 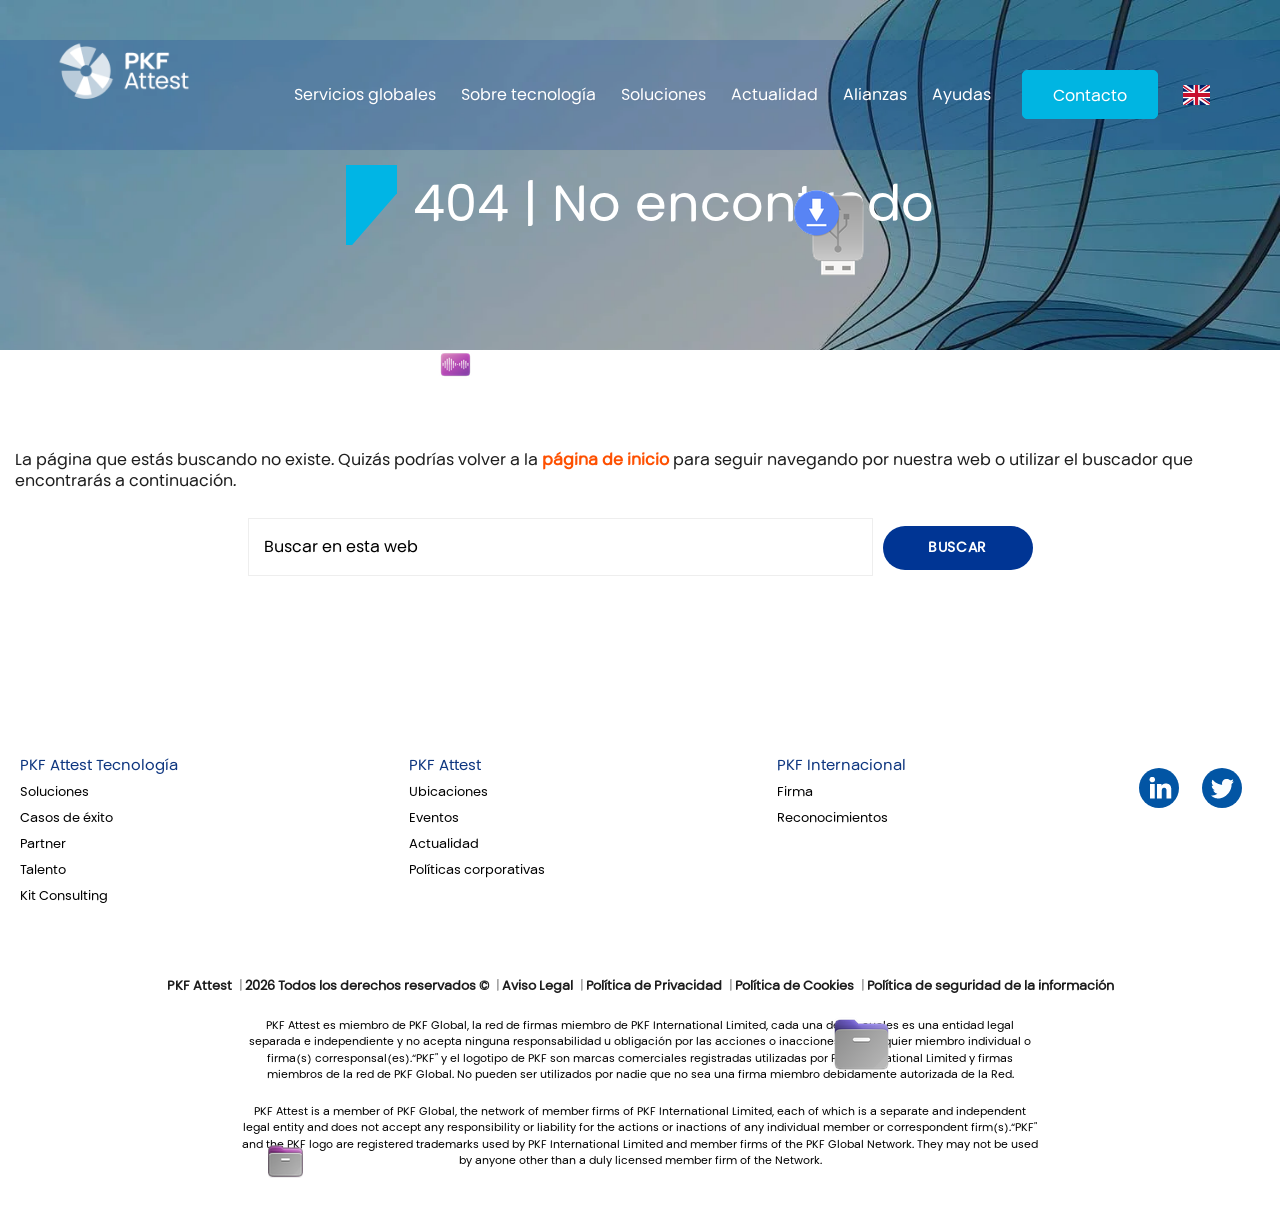 I want to click on create a bootable USB drive, so click(x=838, y=235).